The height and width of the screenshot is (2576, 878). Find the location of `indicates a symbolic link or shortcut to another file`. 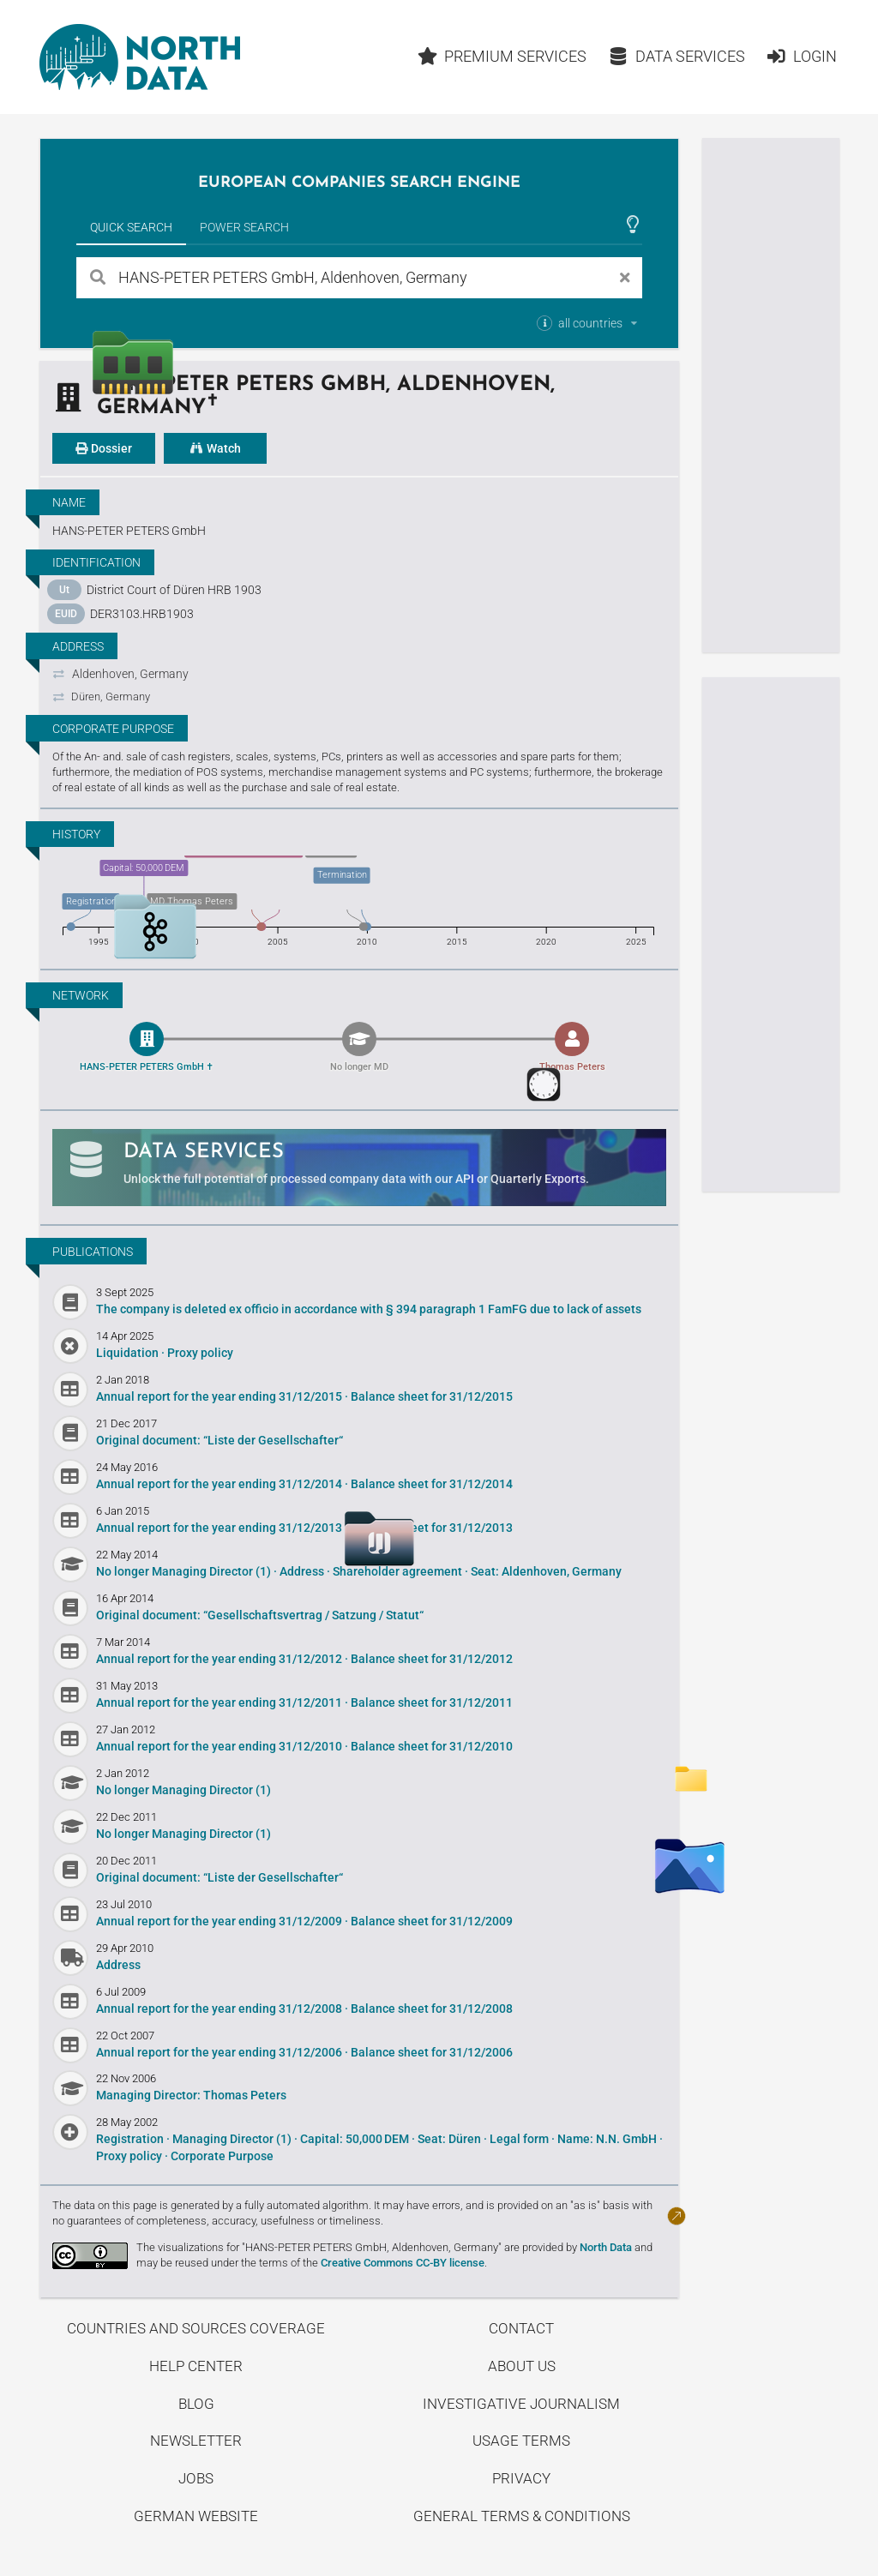

indicates a symbolic link or shortcut to another file is located at coordinates (677, 2216).